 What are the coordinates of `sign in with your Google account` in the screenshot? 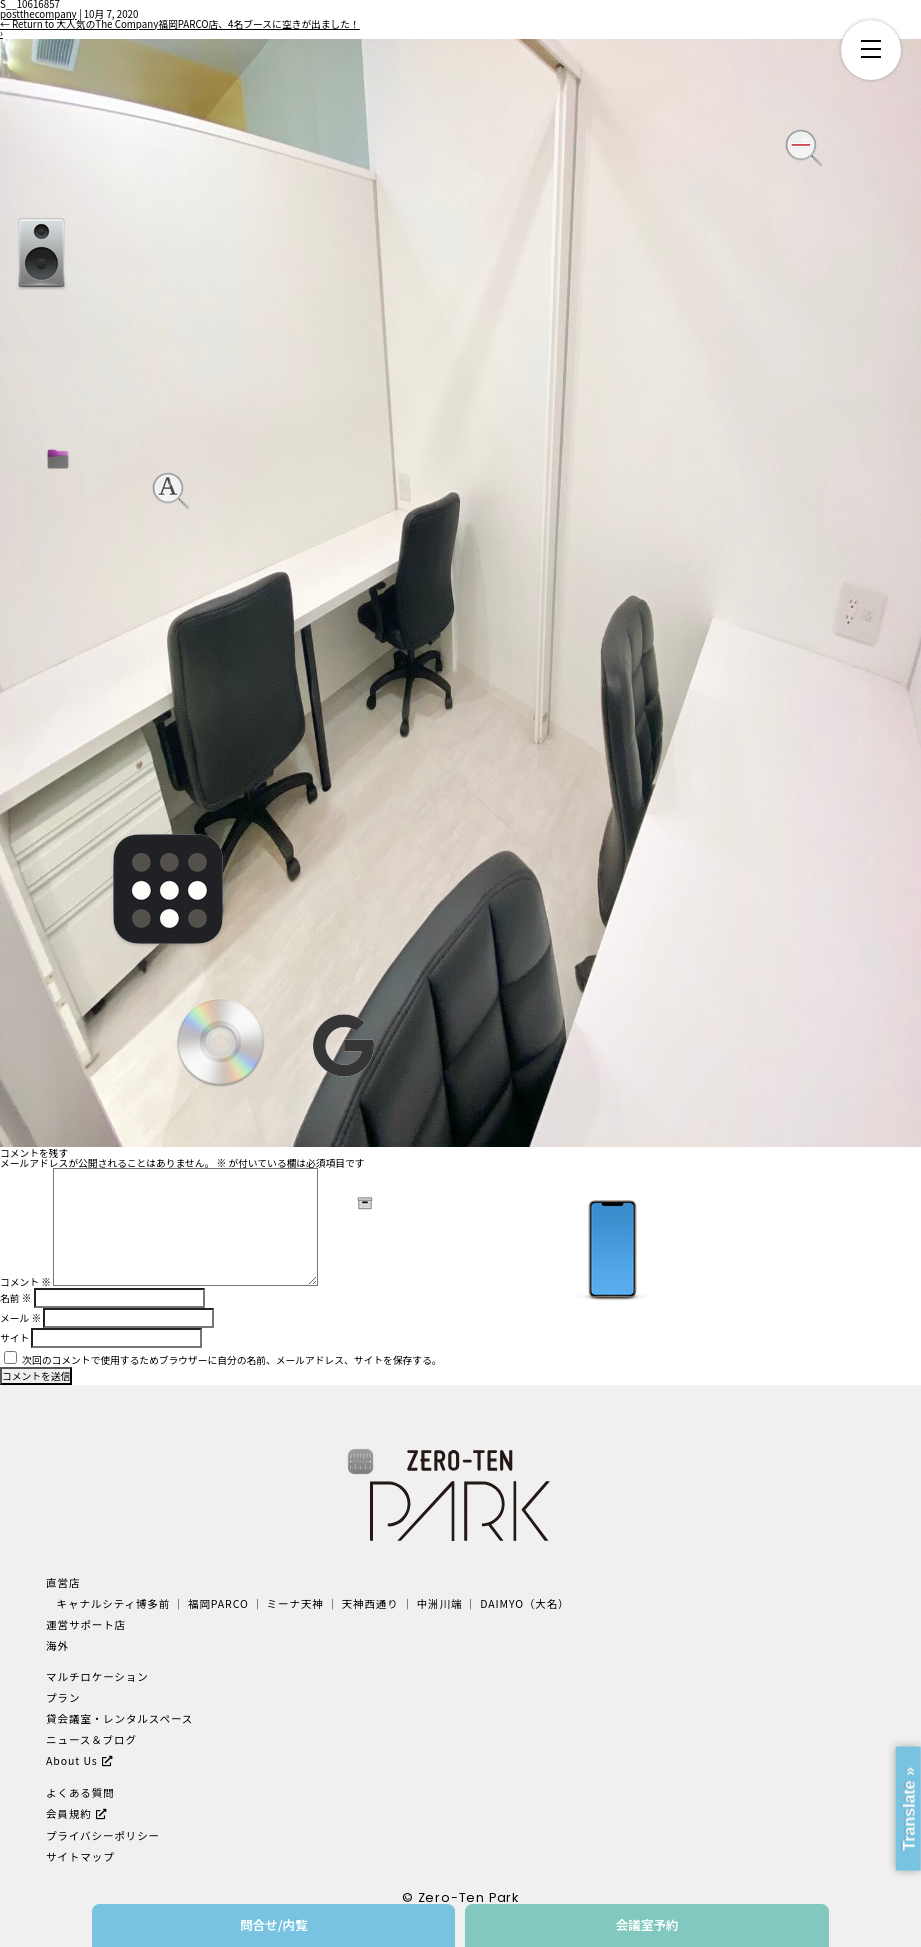 It's located at (343, 1045).